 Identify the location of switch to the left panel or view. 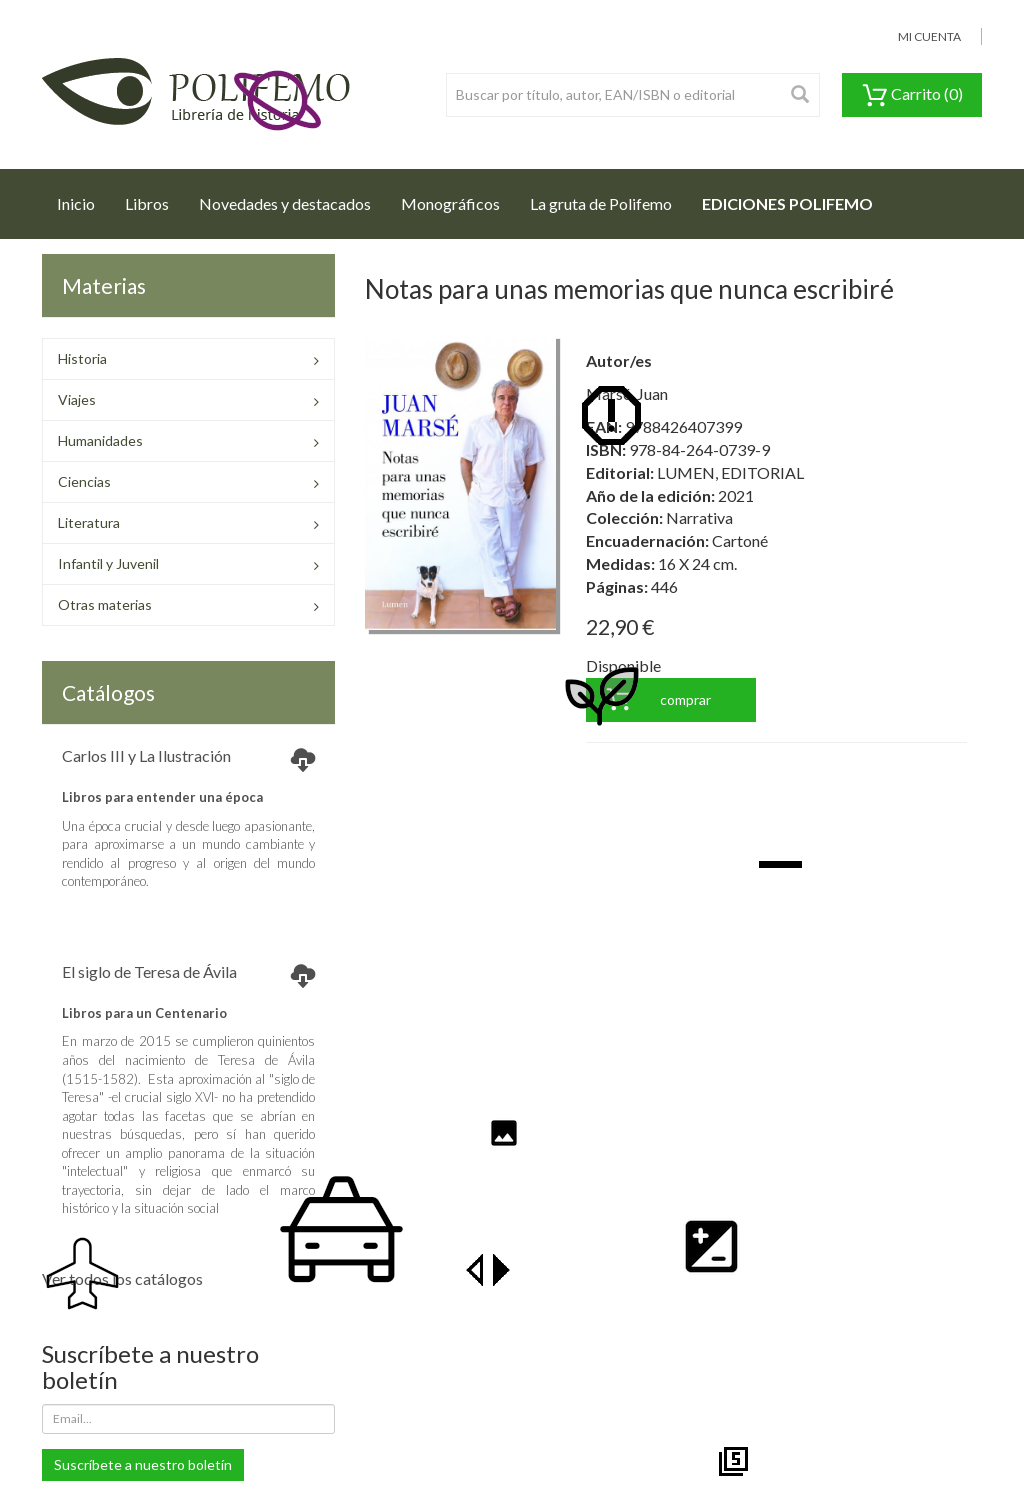
(488, 1270).